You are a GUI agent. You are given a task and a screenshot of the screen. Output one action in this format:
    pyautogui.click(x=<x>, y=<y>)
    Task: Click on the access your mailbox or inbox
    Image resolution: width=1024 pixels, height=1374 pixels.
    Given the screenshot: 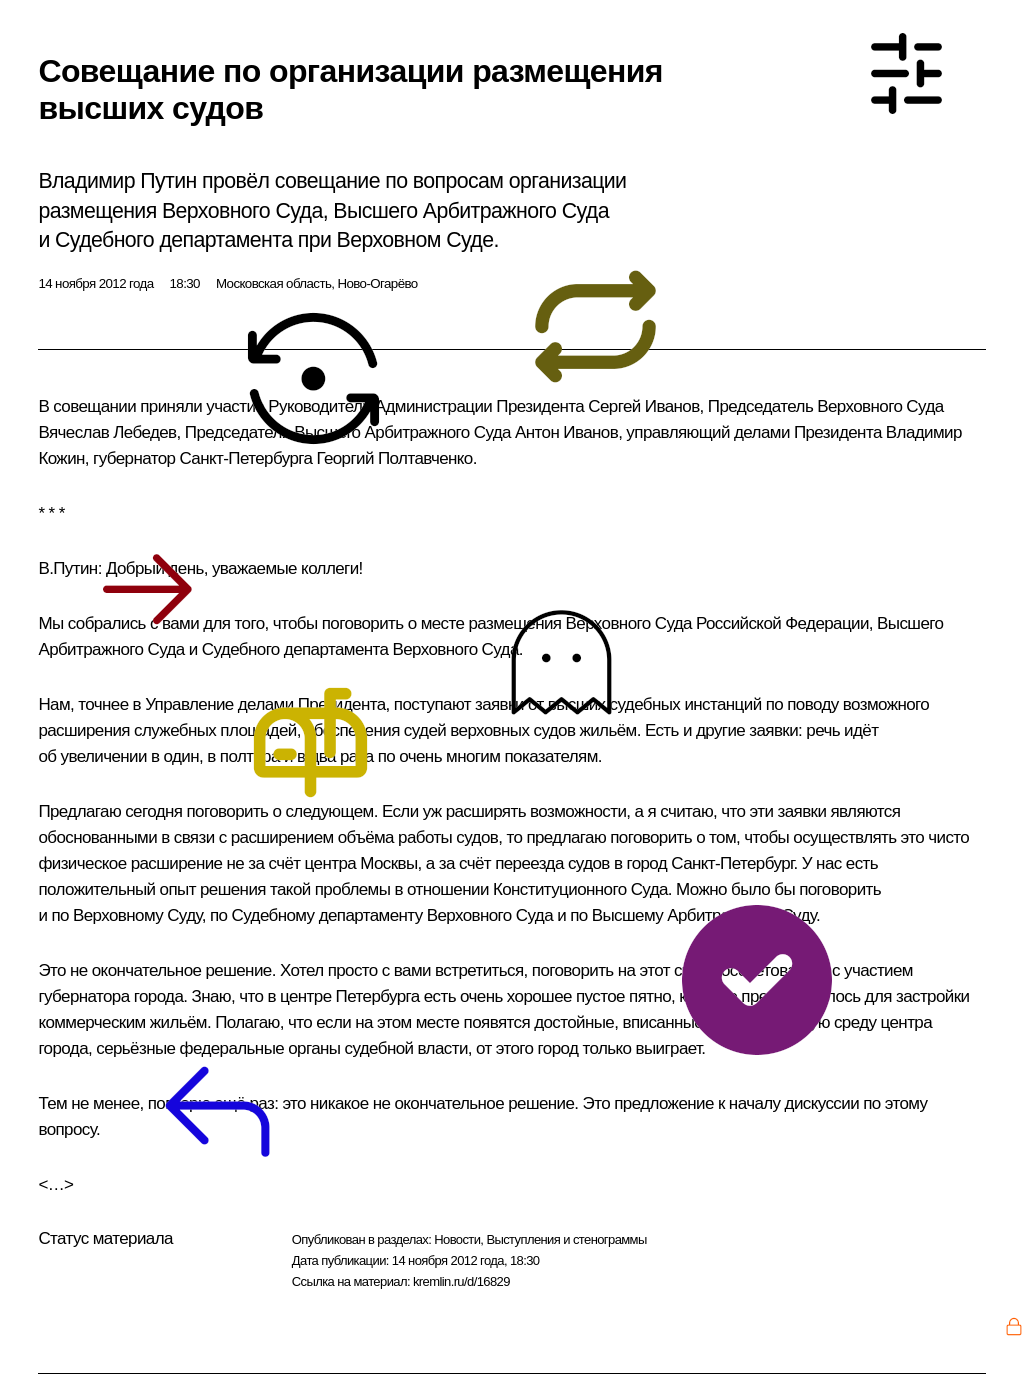 What is the action you would take?
    pyautogui.click(x=310, y=744)
    